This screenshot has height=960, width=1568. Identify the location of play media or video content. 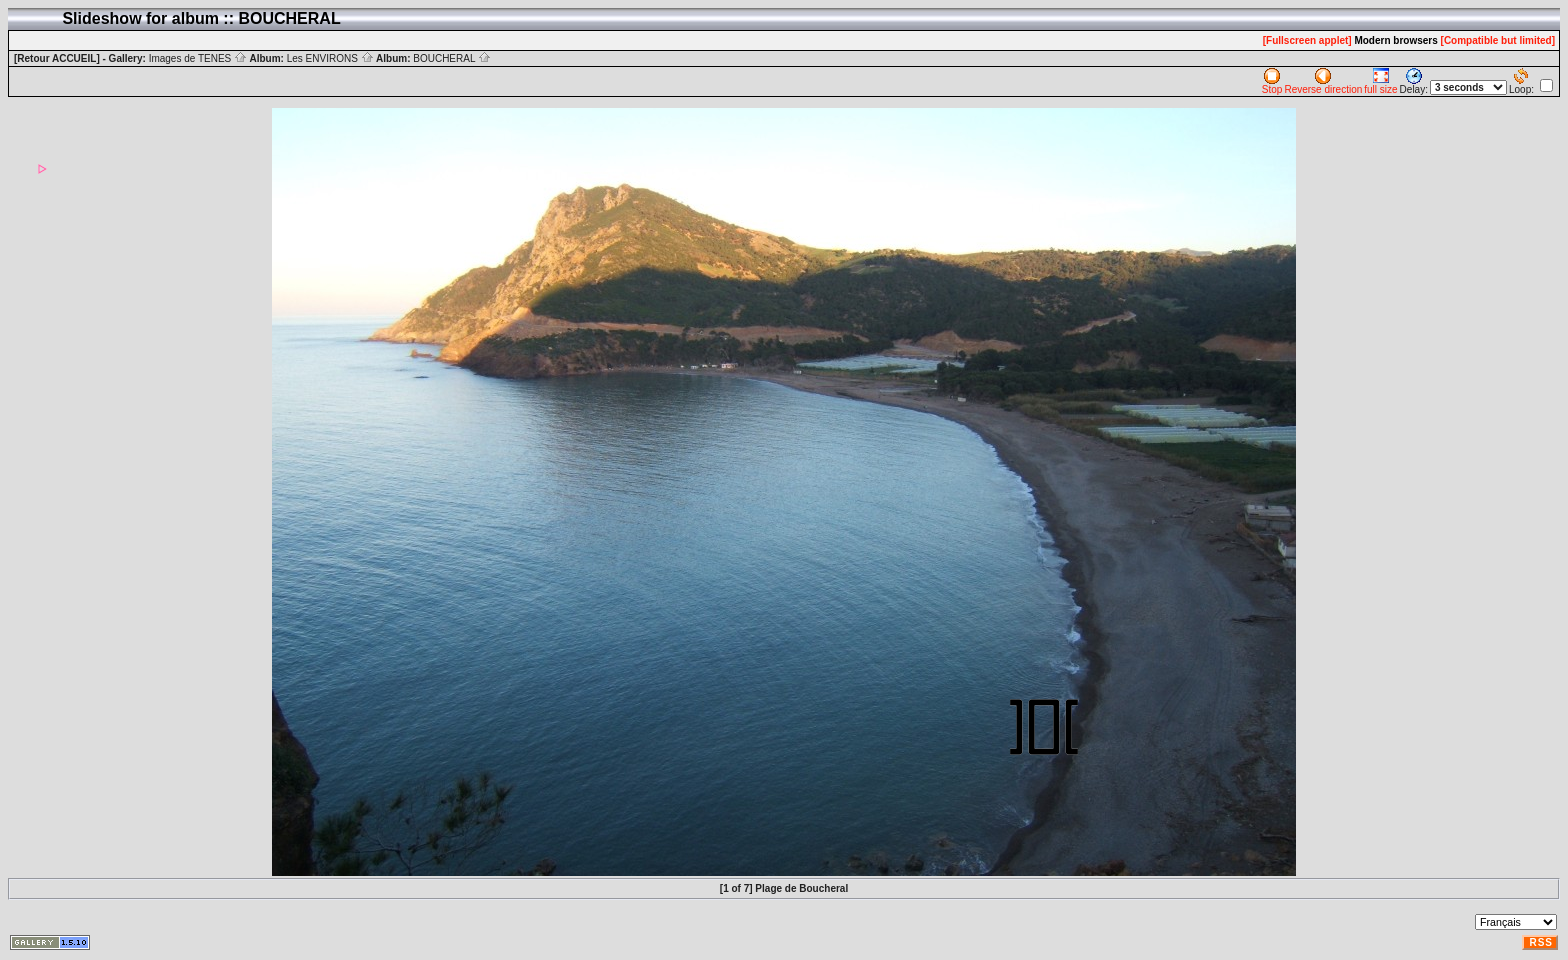
(42, 169).